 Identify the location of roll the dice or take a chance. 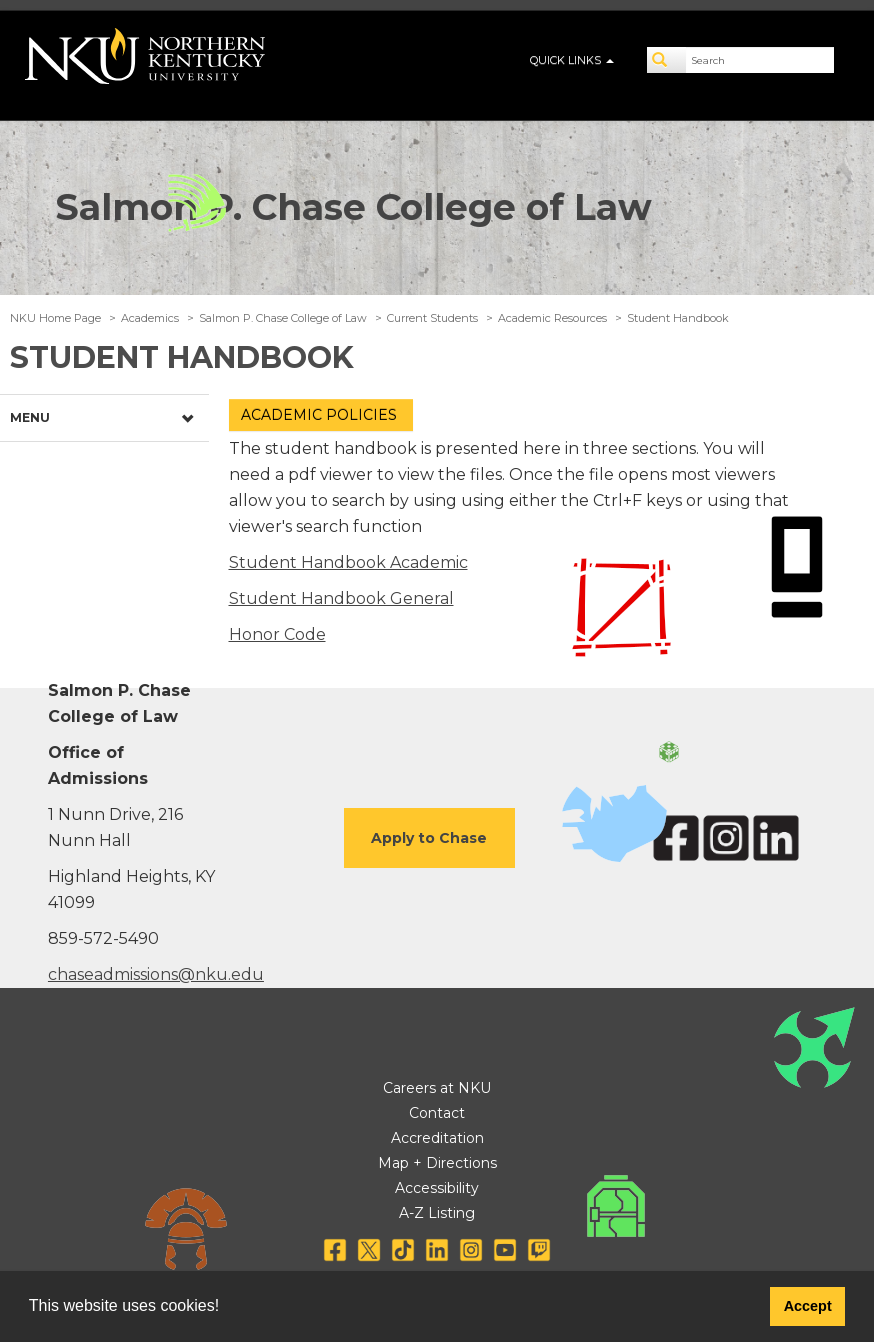
(669, 752).